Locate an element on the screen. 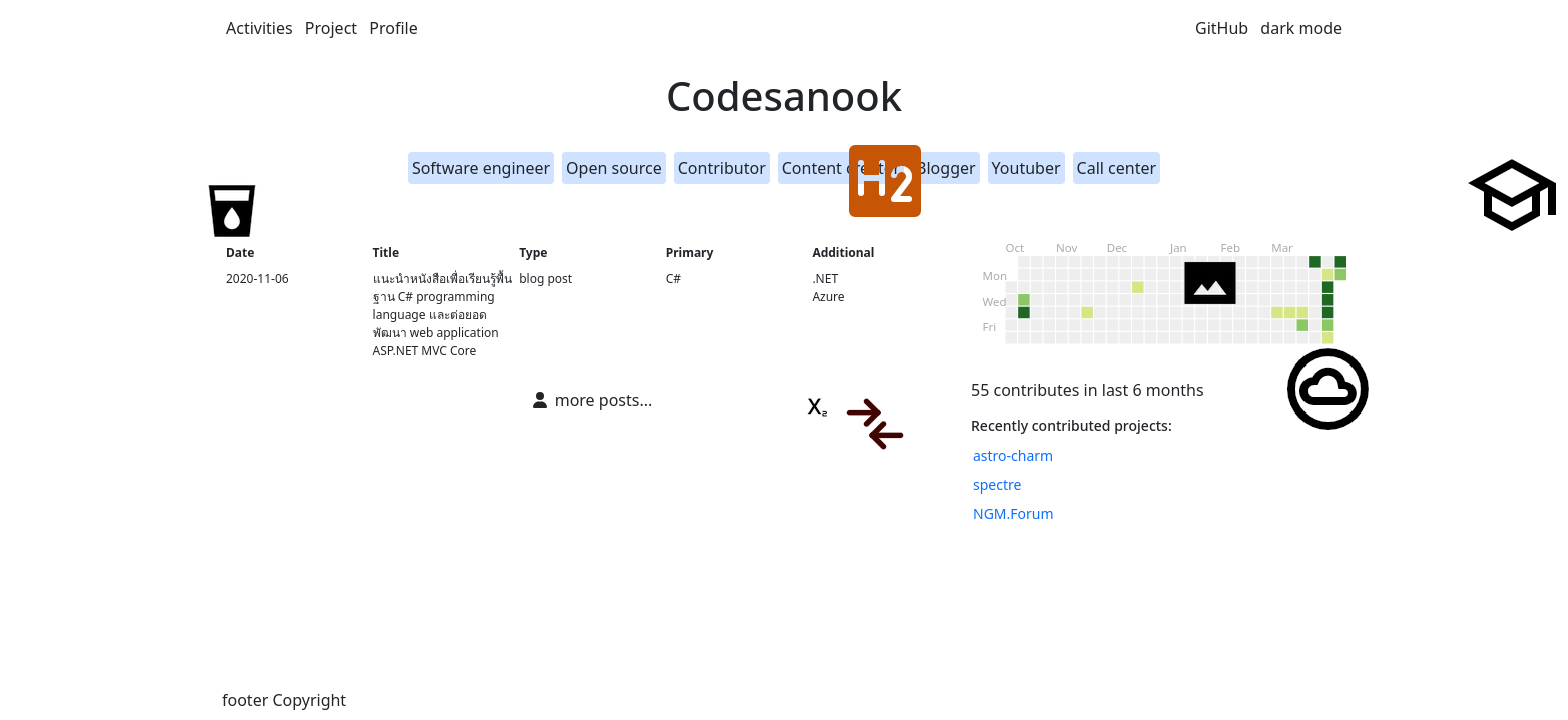  compare or show differences between items is located at coordinates (875, 424).